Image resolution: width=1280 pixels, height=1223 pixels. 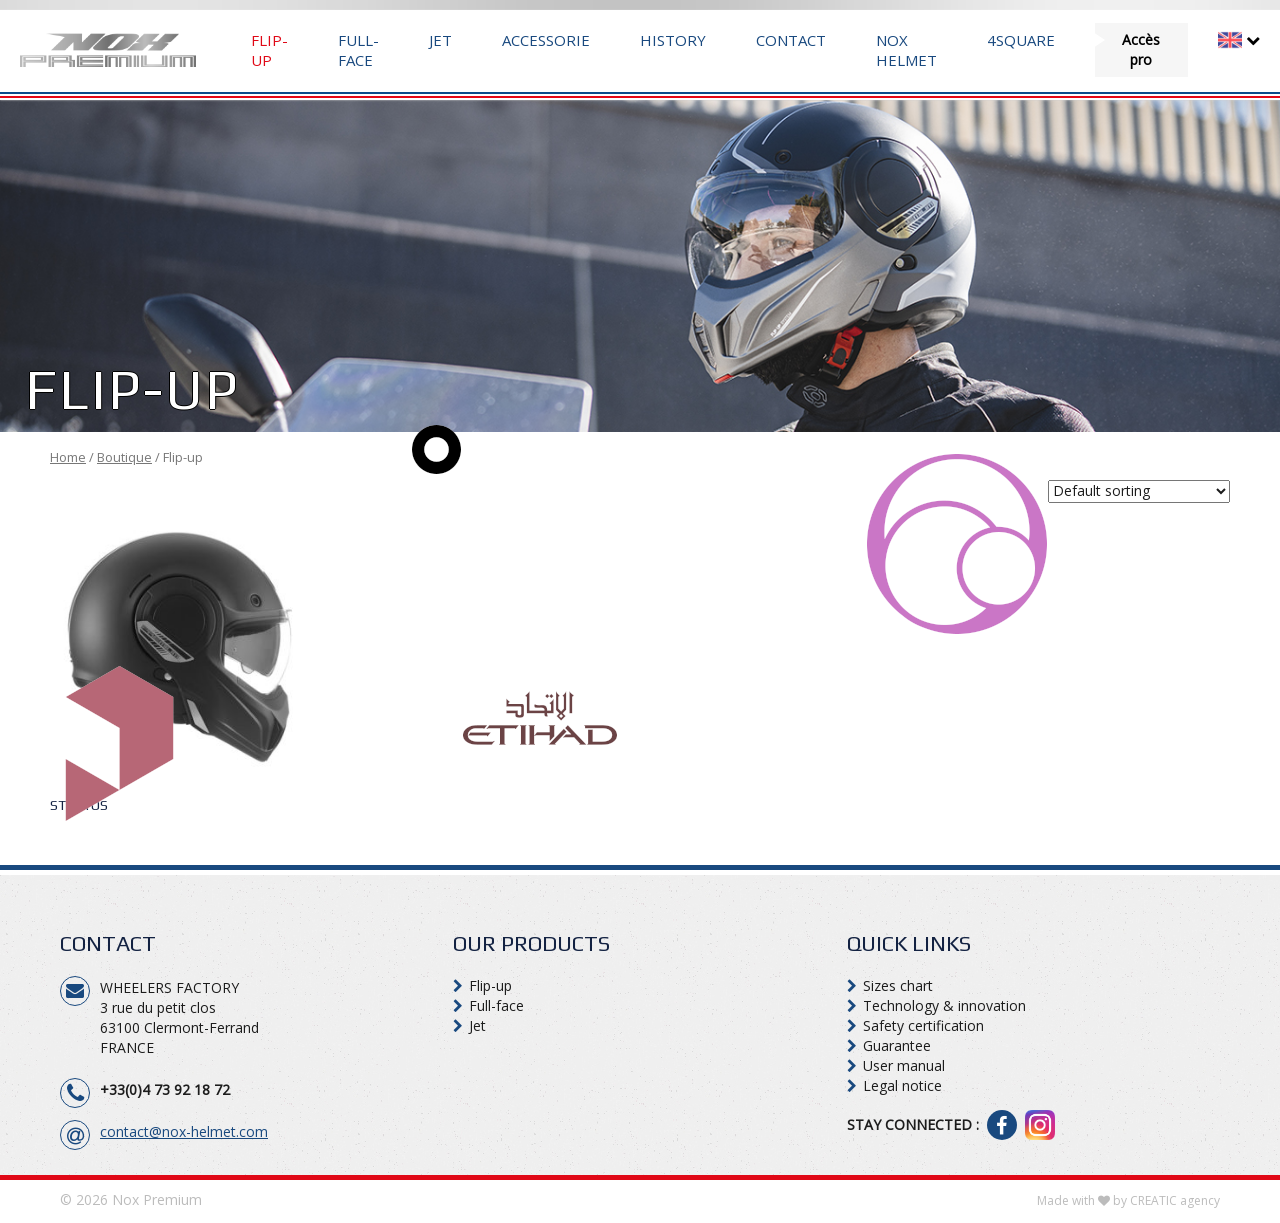 I want to click on open the Printables 3D printing community website, so click(x=119, y=743).